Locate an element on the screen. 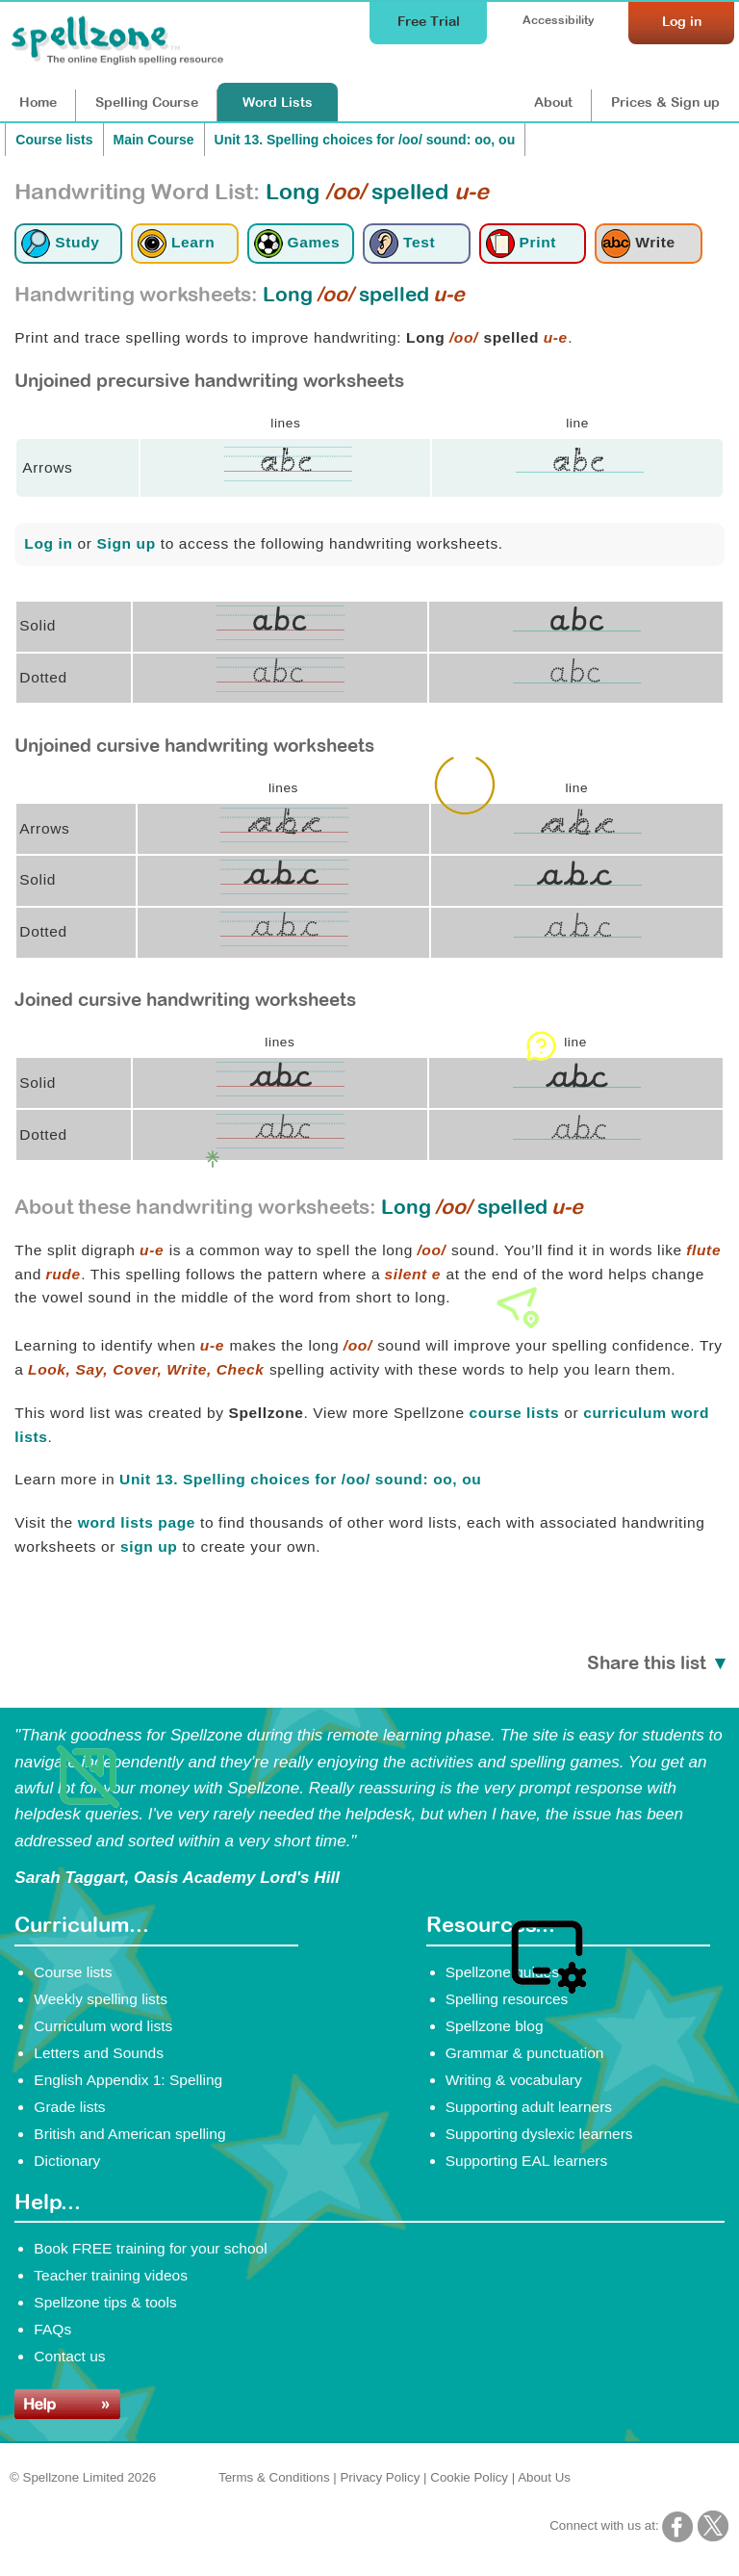  access help or support chat is located at coordinates (541, 1045).